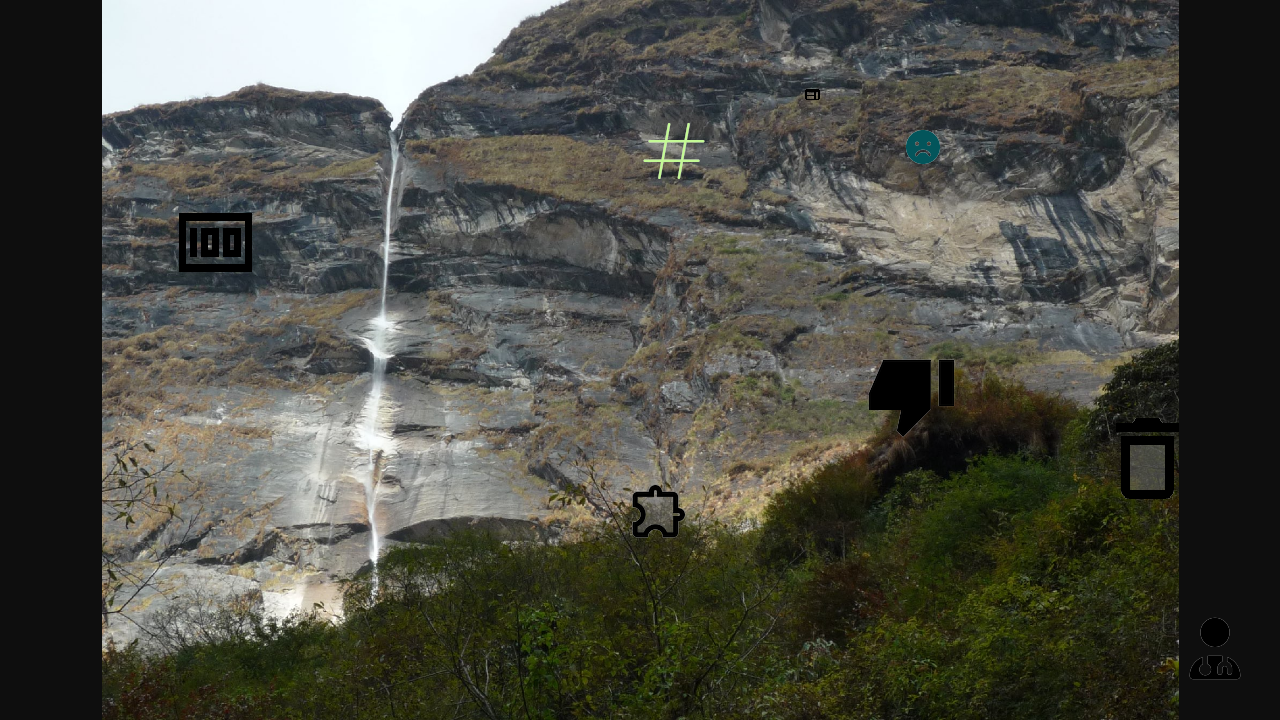 Image resolution: width=1280 pixels, height=720 pixels. I want to click on view currency or money-related information, so click(215, 242).